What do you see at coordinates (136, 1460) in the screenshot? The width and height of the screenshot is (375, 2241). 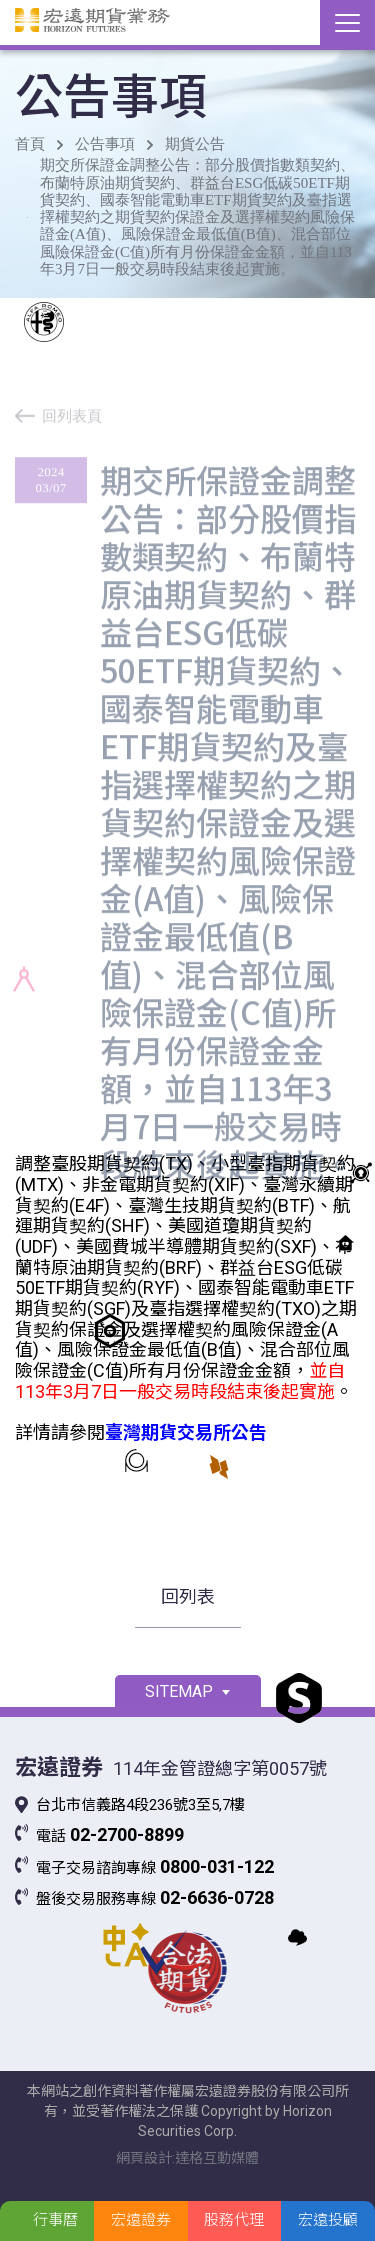 I see `mastercomfig logo - a Team Fortress 2 performance optimization tool` at bounding box center [136, 1460].